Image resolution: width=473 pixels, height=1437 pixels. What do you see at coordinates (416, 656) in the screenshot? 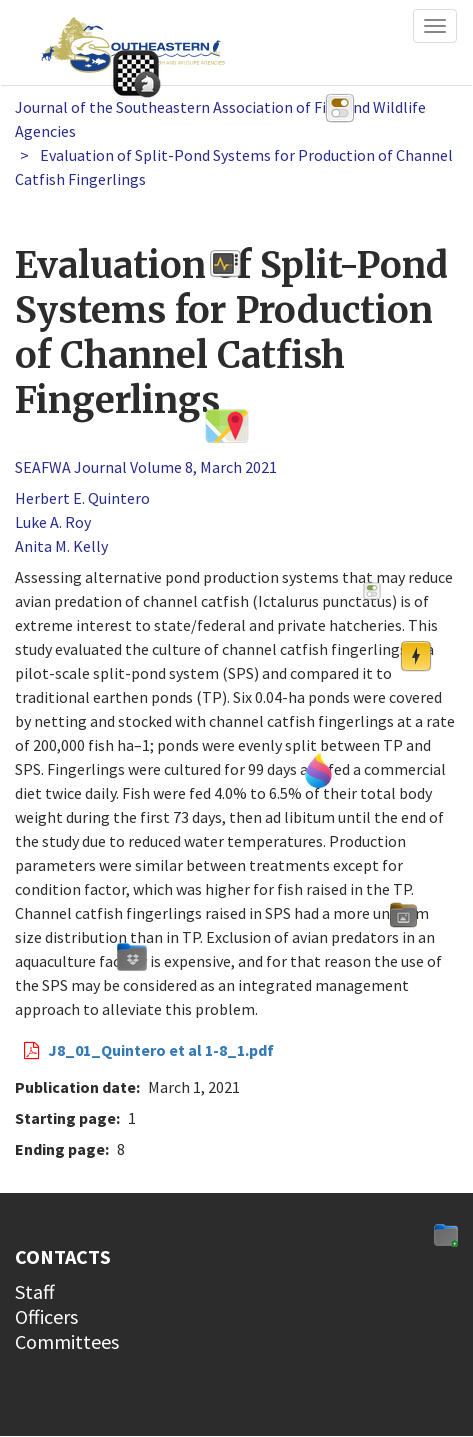
I see `access power management settings` at bounding box center [416, 656].